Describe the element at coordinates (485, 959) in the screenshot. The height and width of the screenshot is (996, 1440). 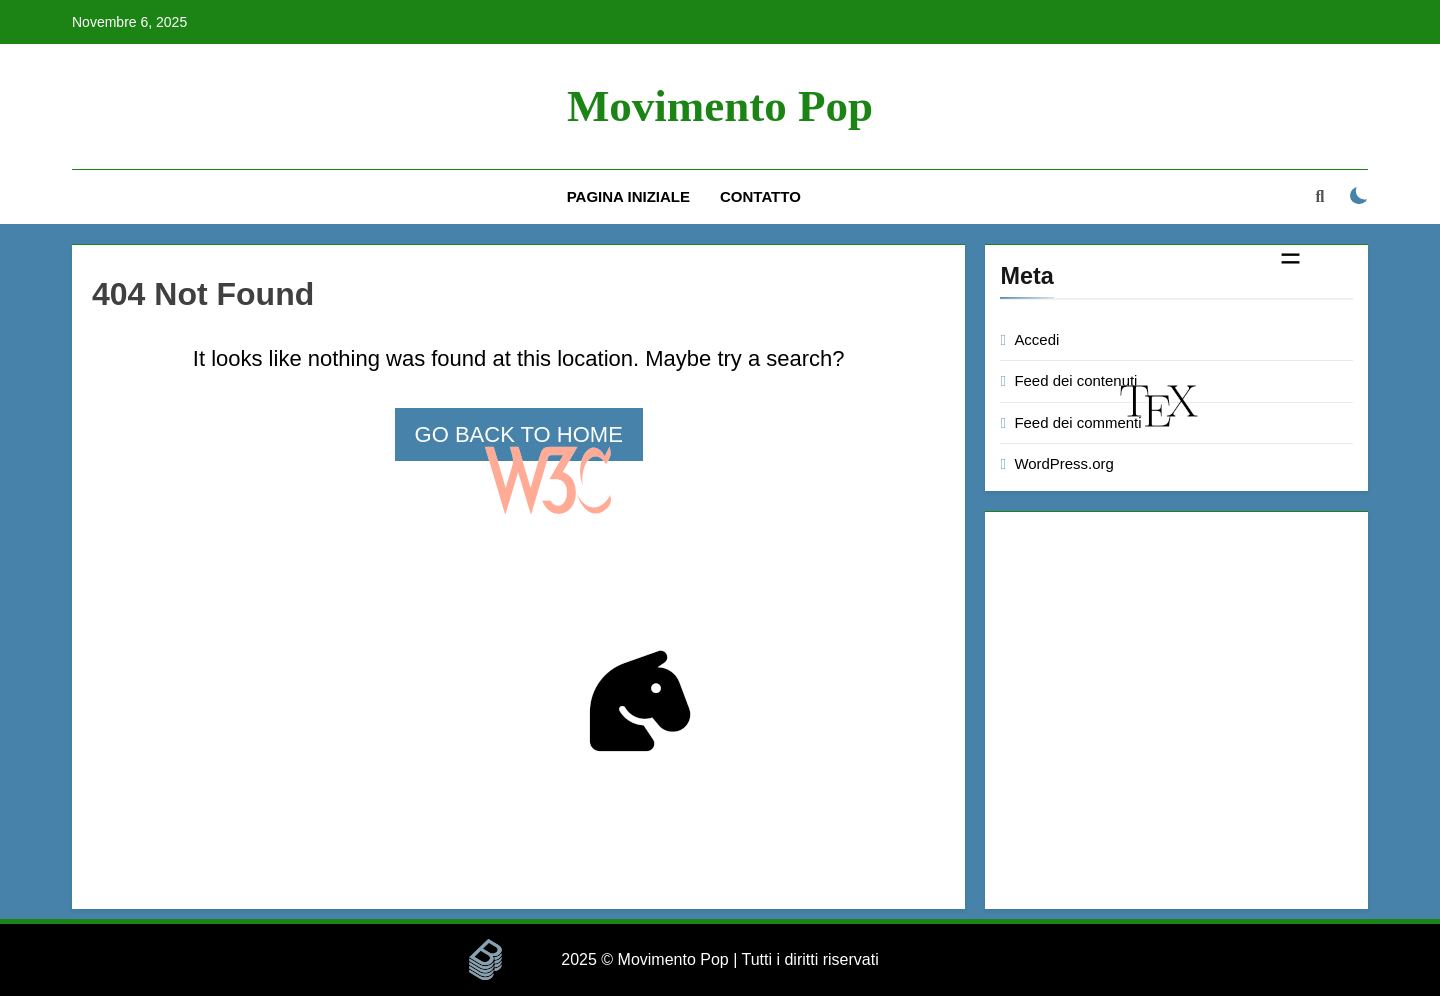
I see `backstage developer portal logo` at that location.